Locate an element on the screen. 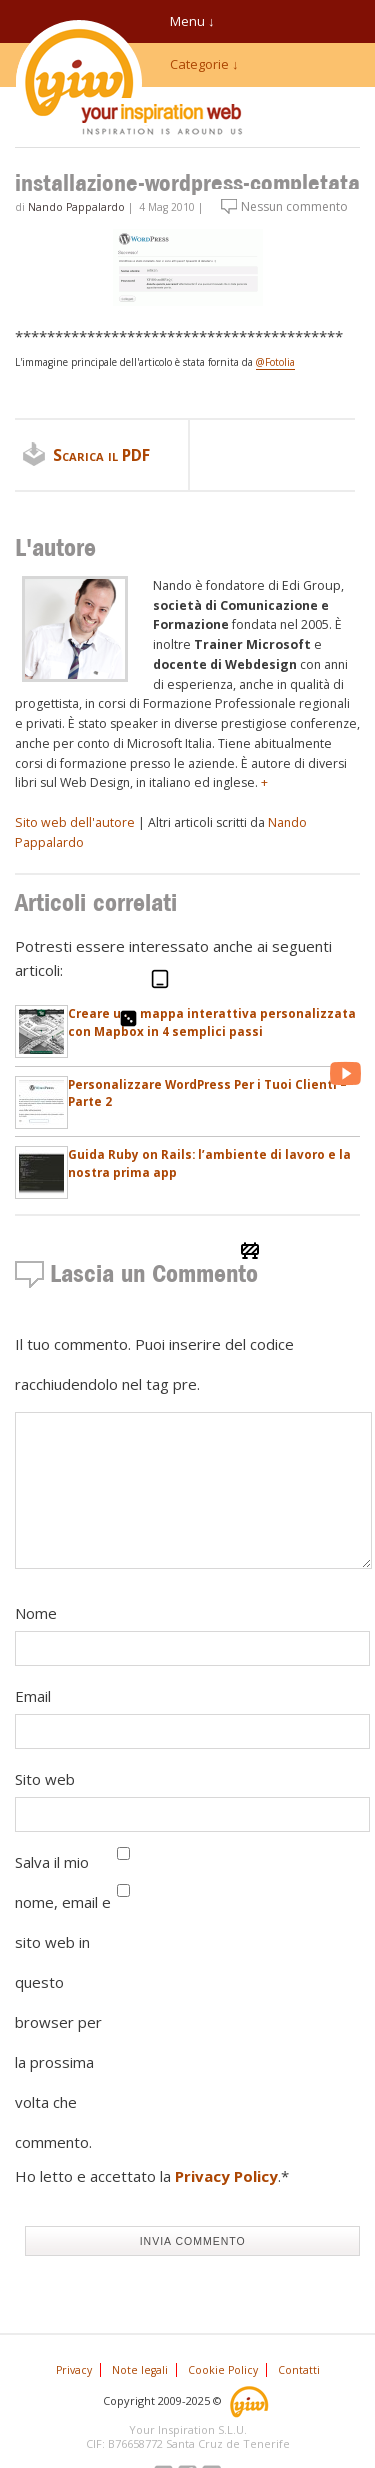 The image size is (375, 2468). view on iPad or tablet device is located at coordinates (160, 979).